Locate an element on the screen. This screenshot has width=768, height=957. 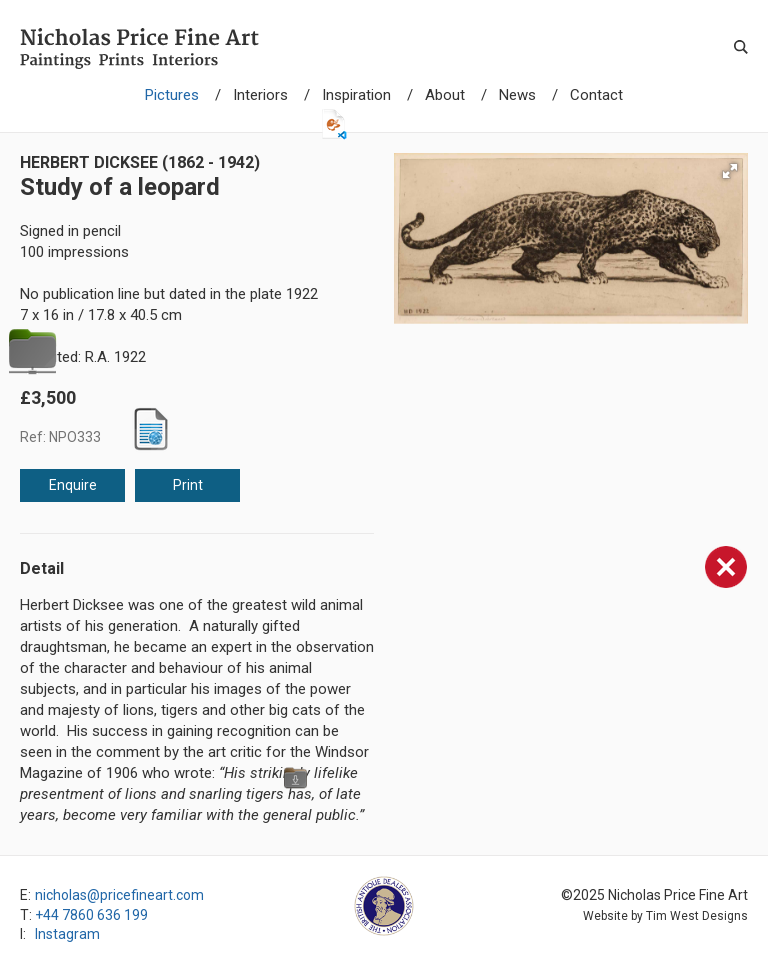
access a remote or network folder is located at coordinates (32, 350).